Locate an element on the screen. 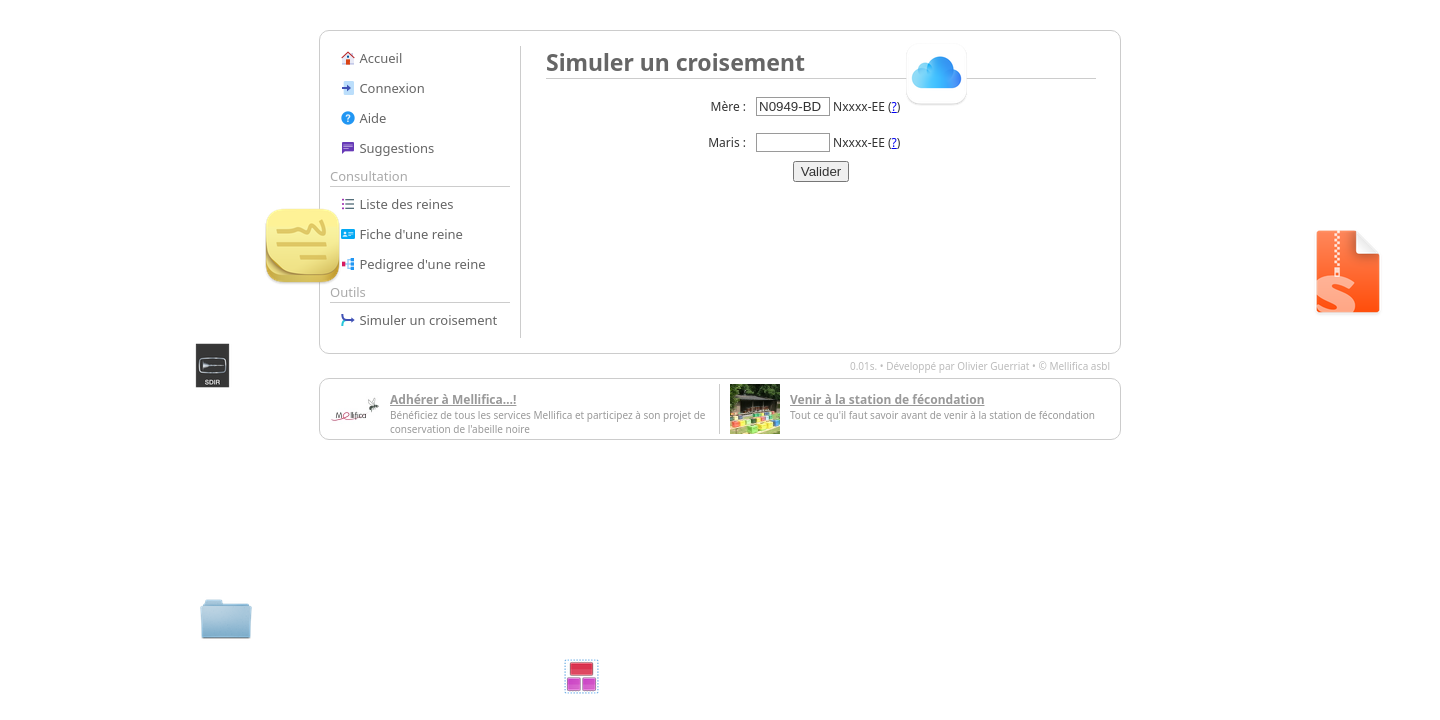 This screenshot has width=1440, height=720. open the stickies app for quick notes is located at coordinates (302, 245).